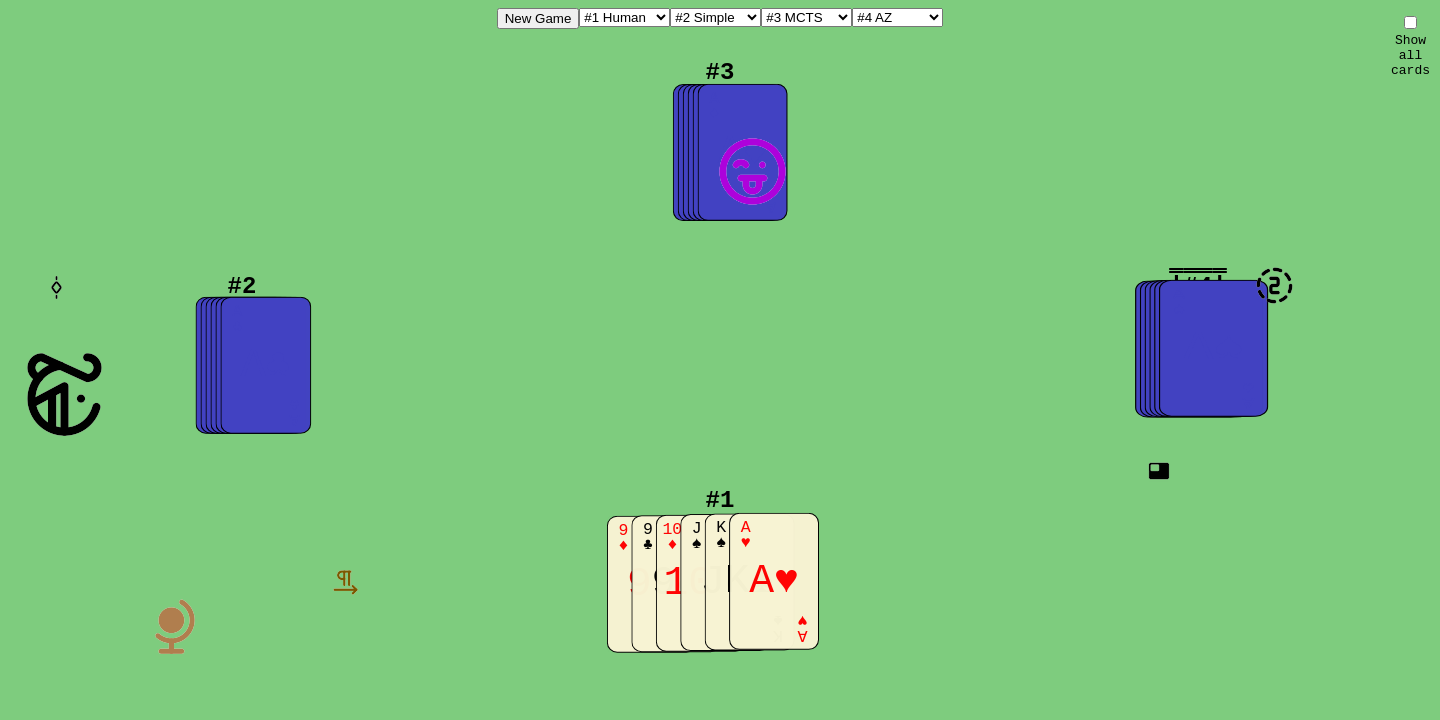 This screenshot has height=720, width=1440. What do you see at coordinates (1159, 471) in the screenshot?
I see `view featured or highlighted video content` at bounding box center [1159, 471].